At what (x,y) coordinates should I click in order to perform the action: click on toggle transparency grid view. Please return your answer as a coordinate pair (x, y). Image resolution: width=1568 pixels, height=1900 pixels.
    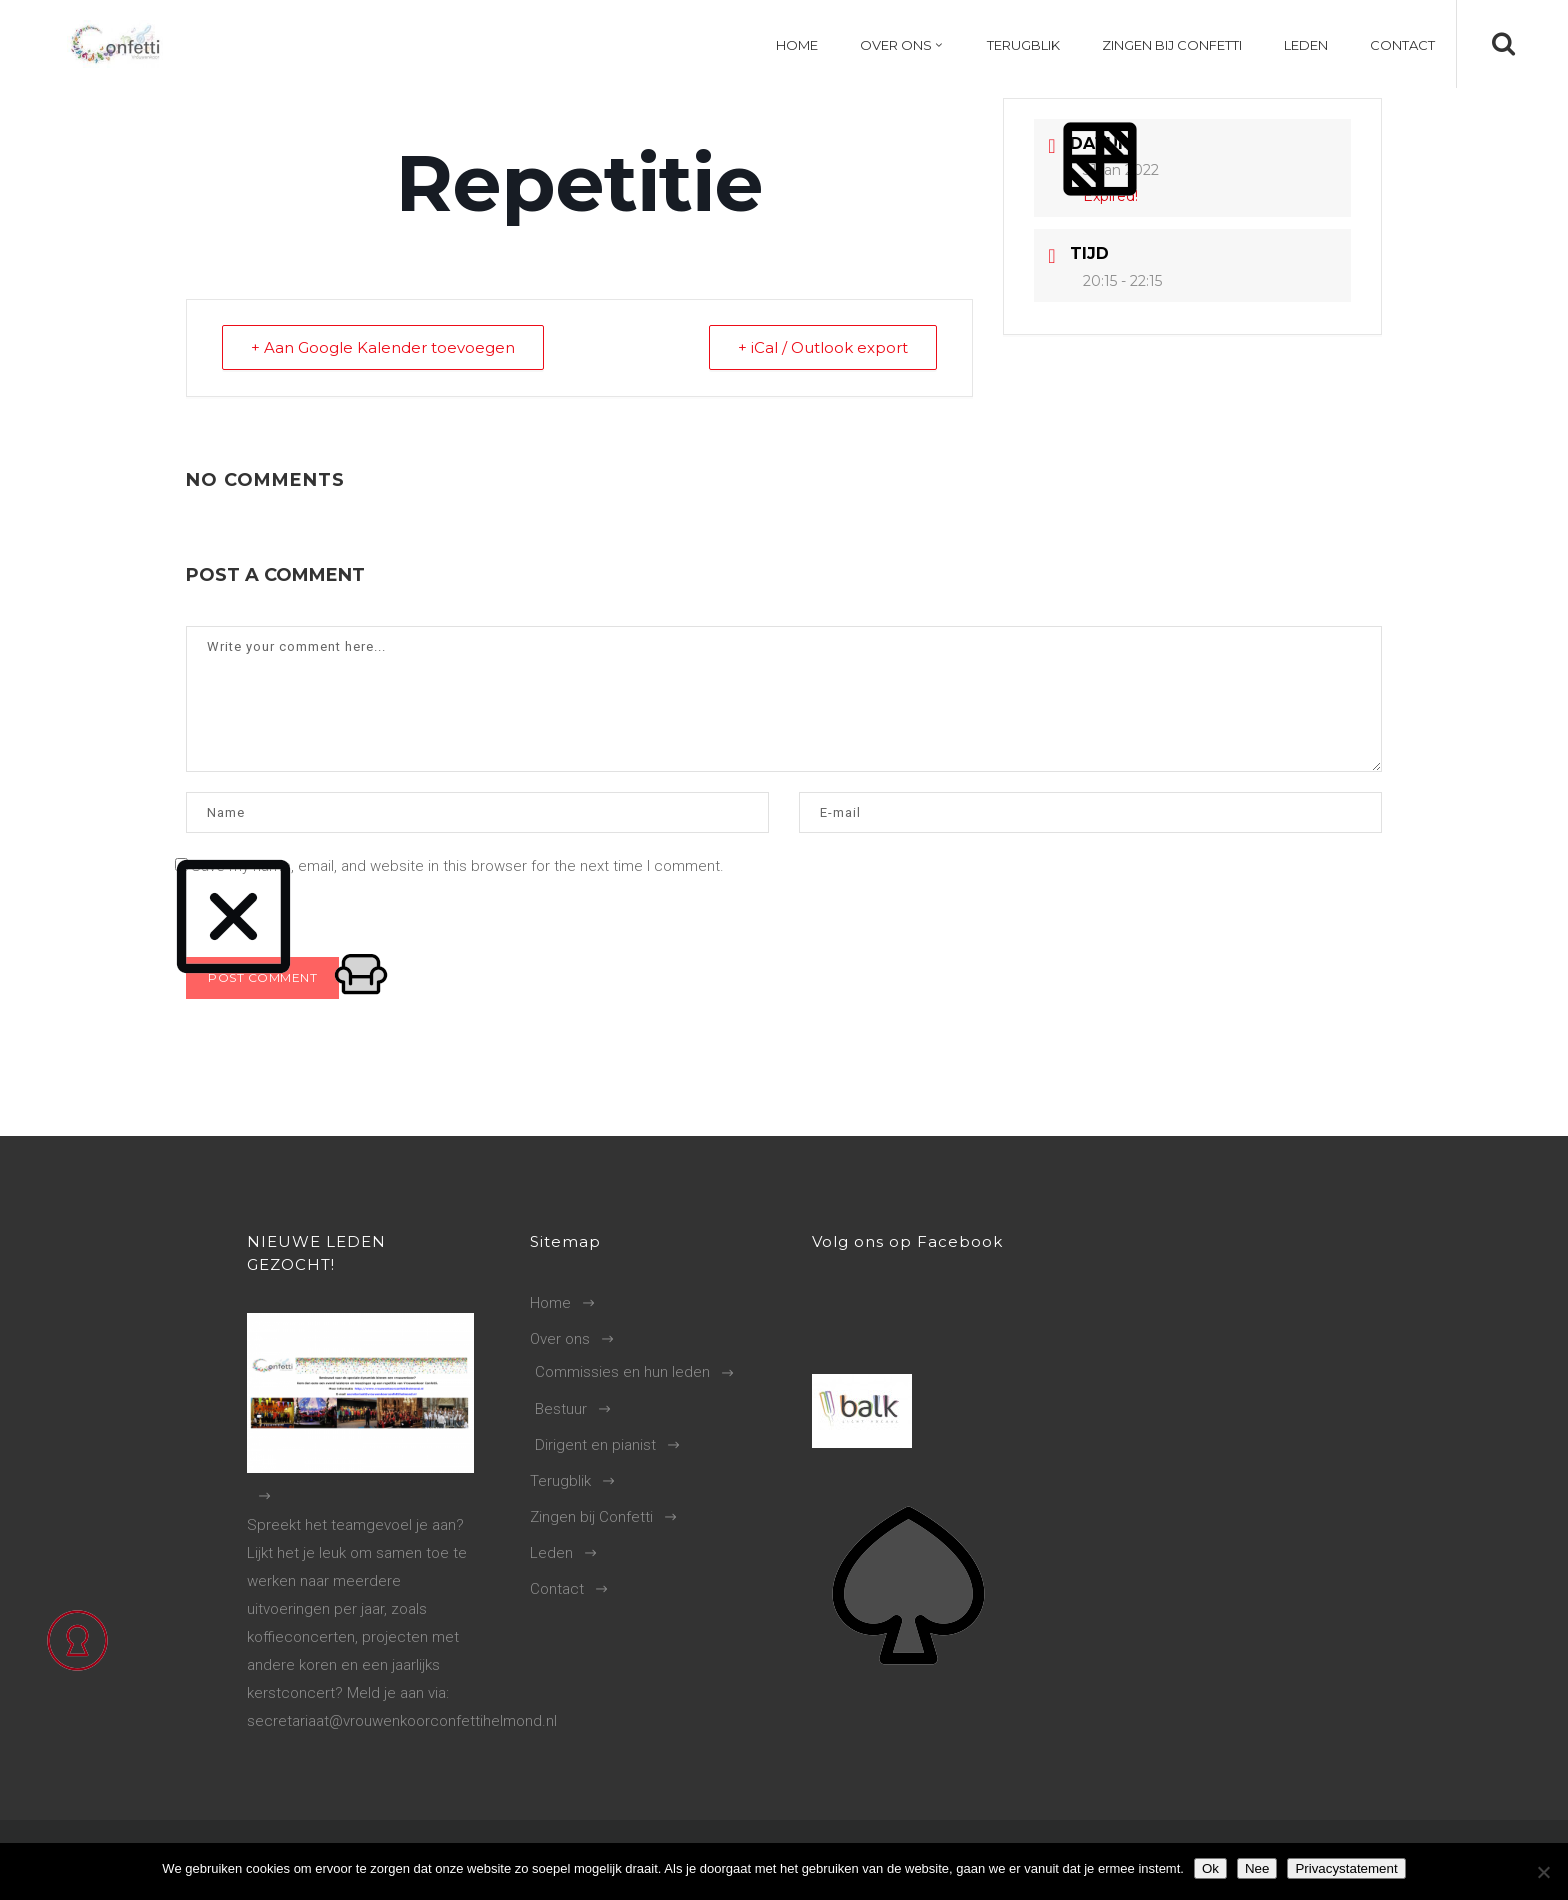
    Looking at the image, I should click on (1100, 159).